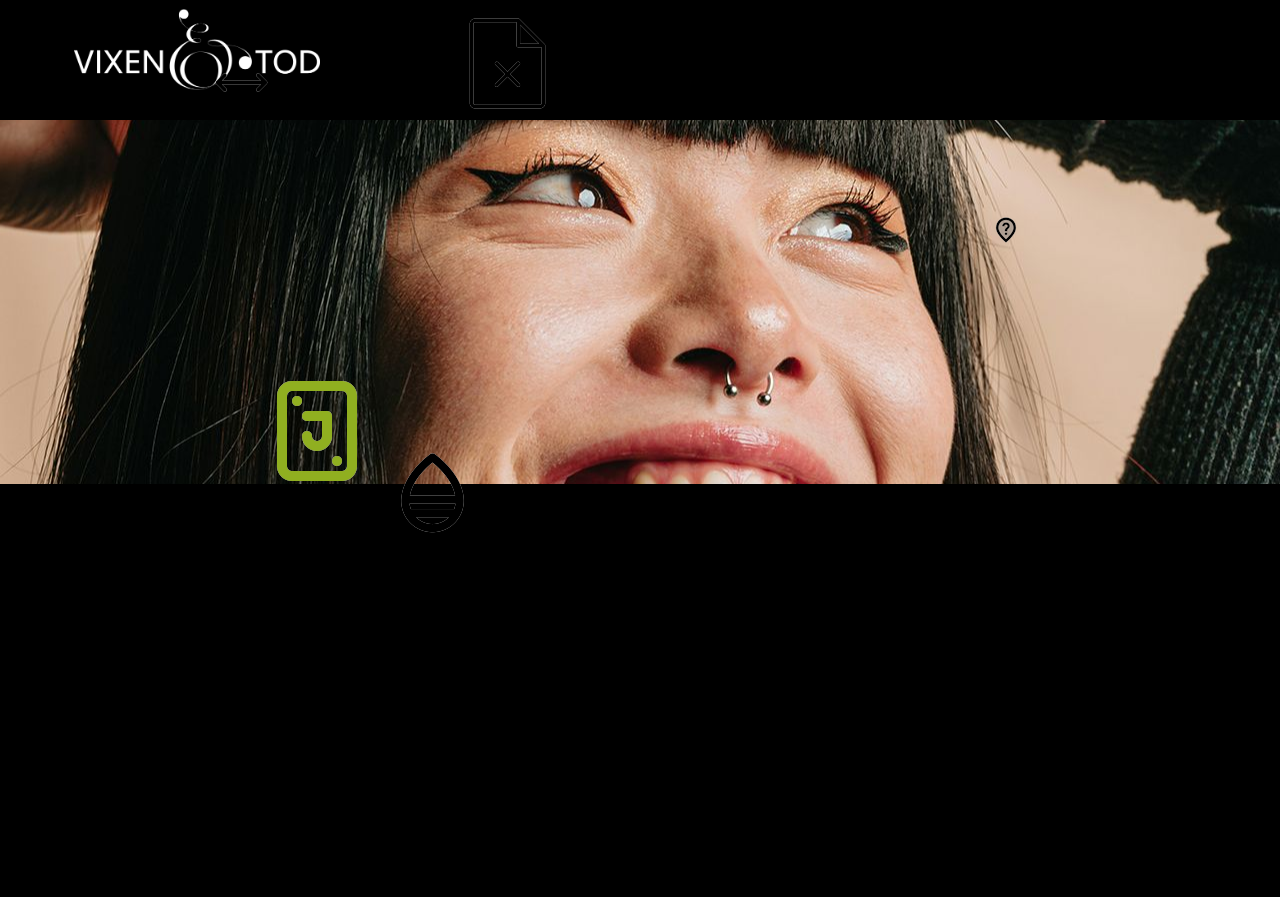 This screenshot has width=1280, height=897. Describe the element at coordinates (317, 431) in the screenshot. I see `jack playing card in a card game app` at that location.